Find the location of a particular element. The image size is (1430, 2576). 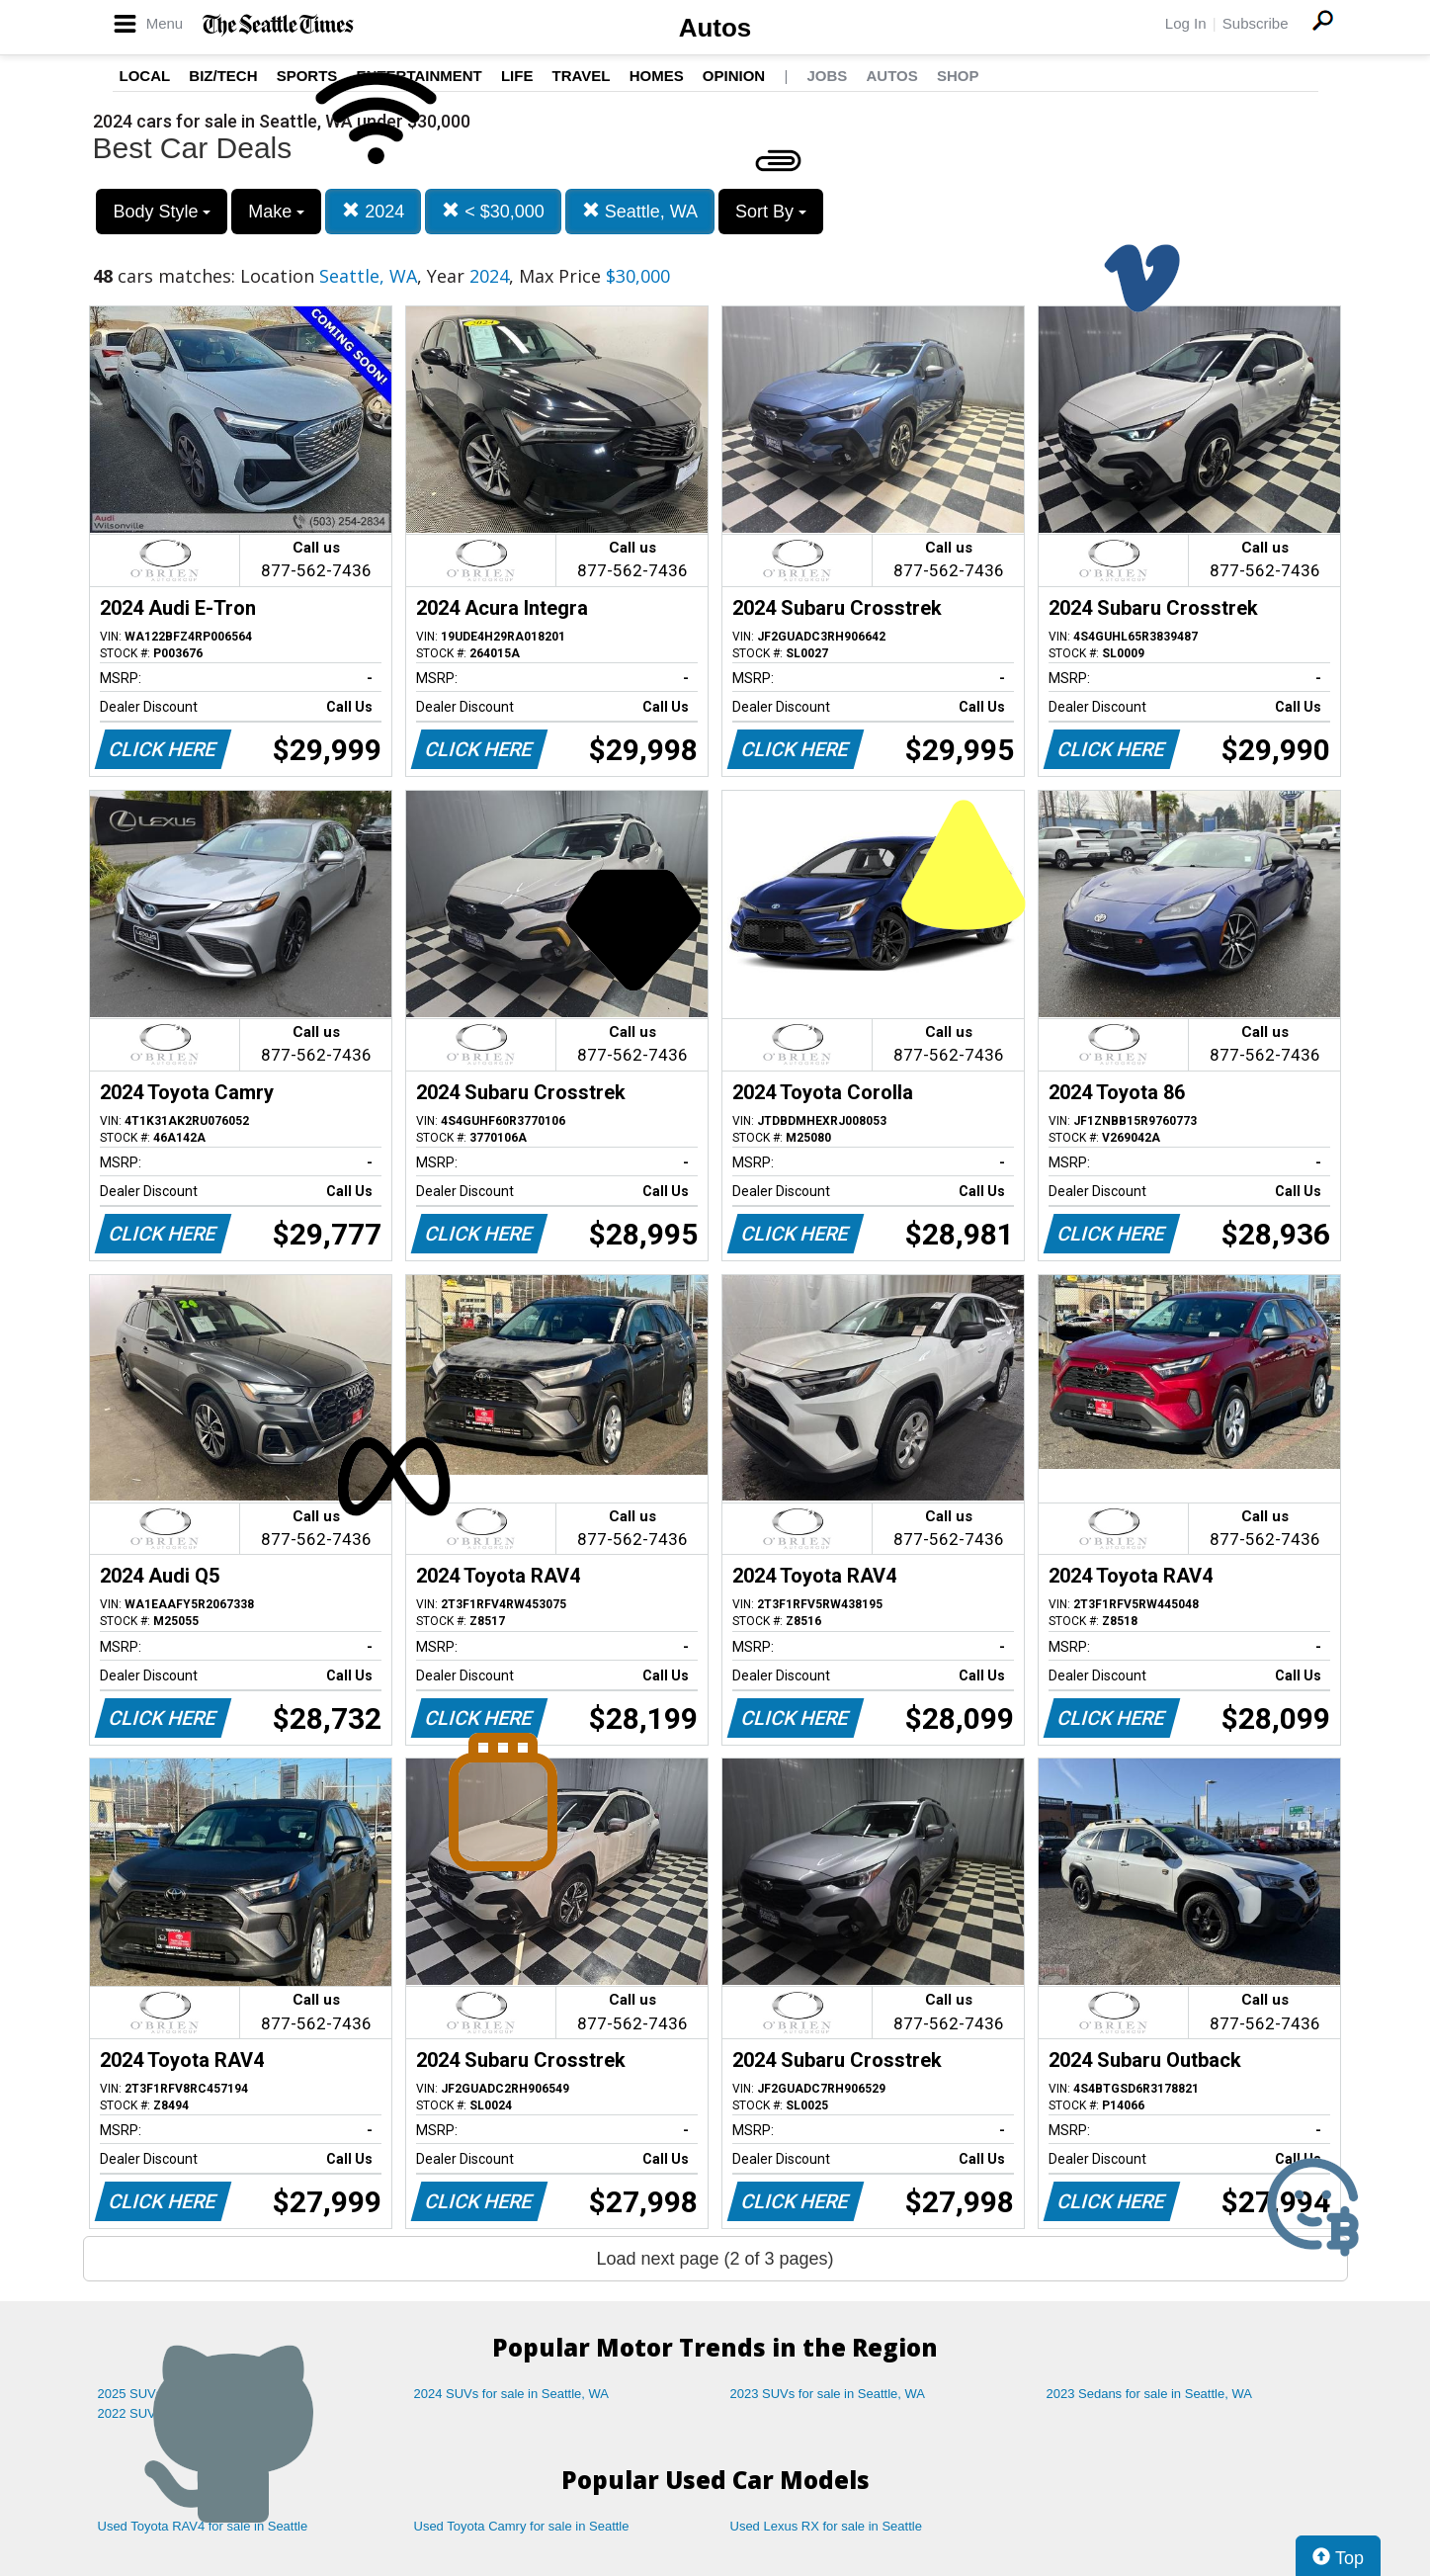

indicates a traffic cone or construction zone is located at coordinates (964, 868).